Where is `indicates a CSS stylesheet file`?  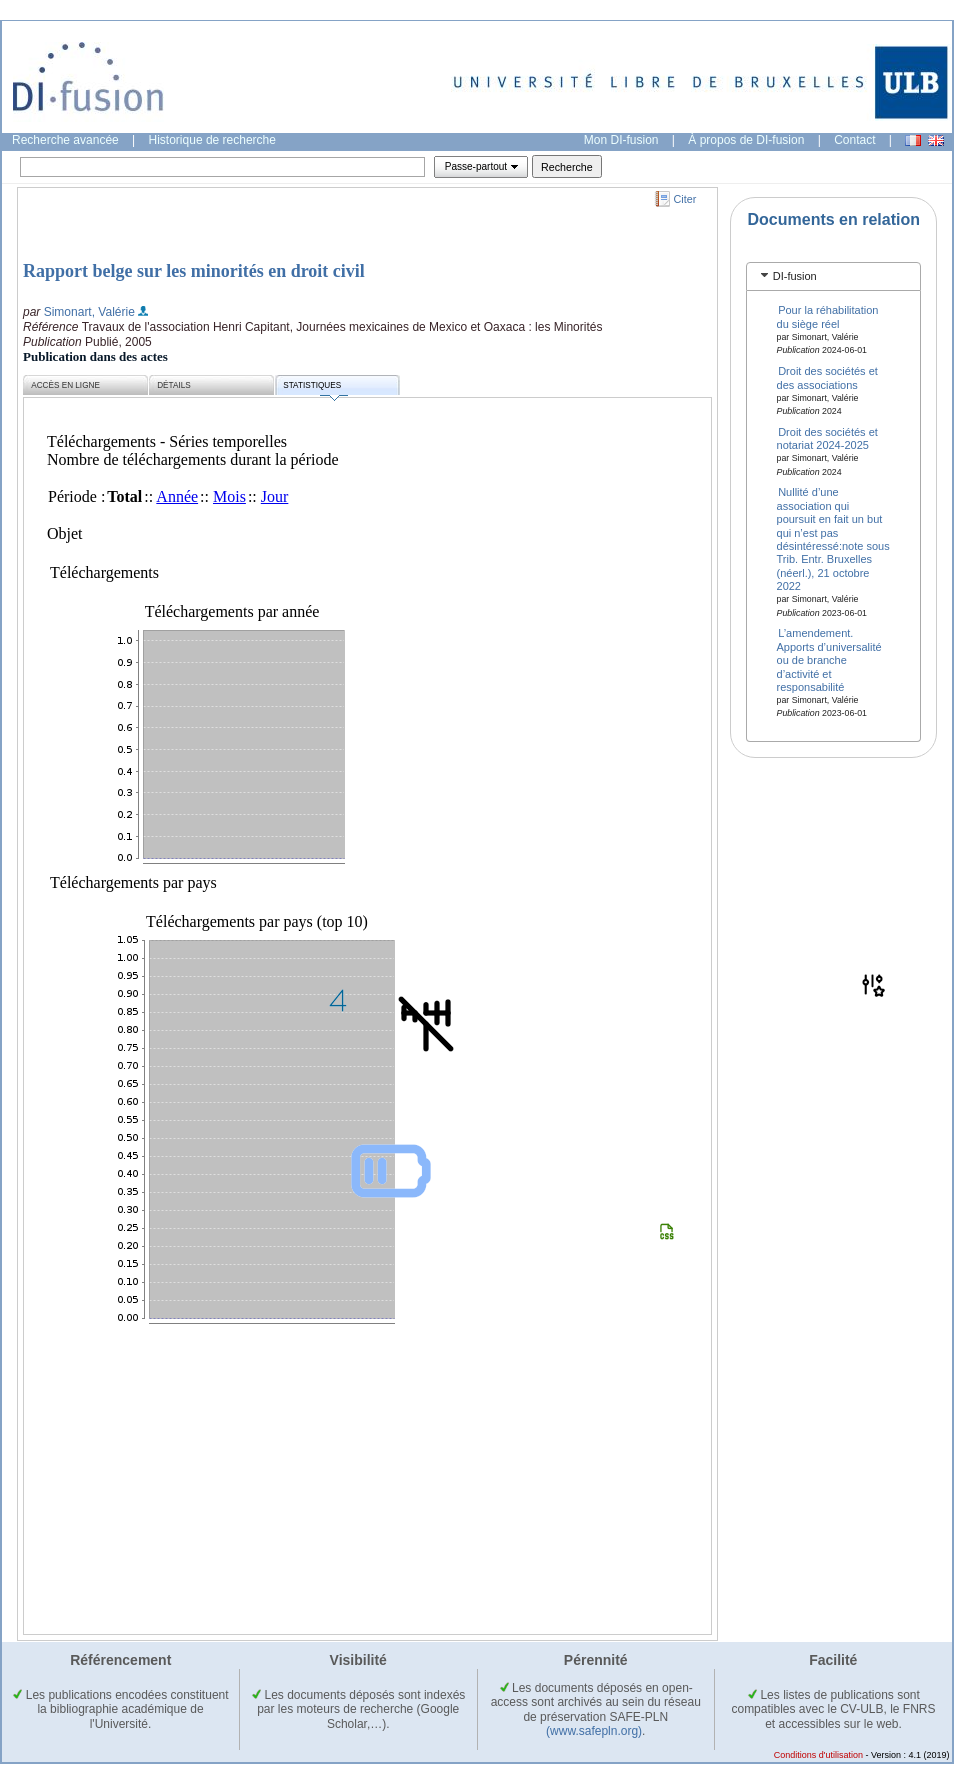 indicates a CSS stylesheet file is located at coordinates (666, 1231).